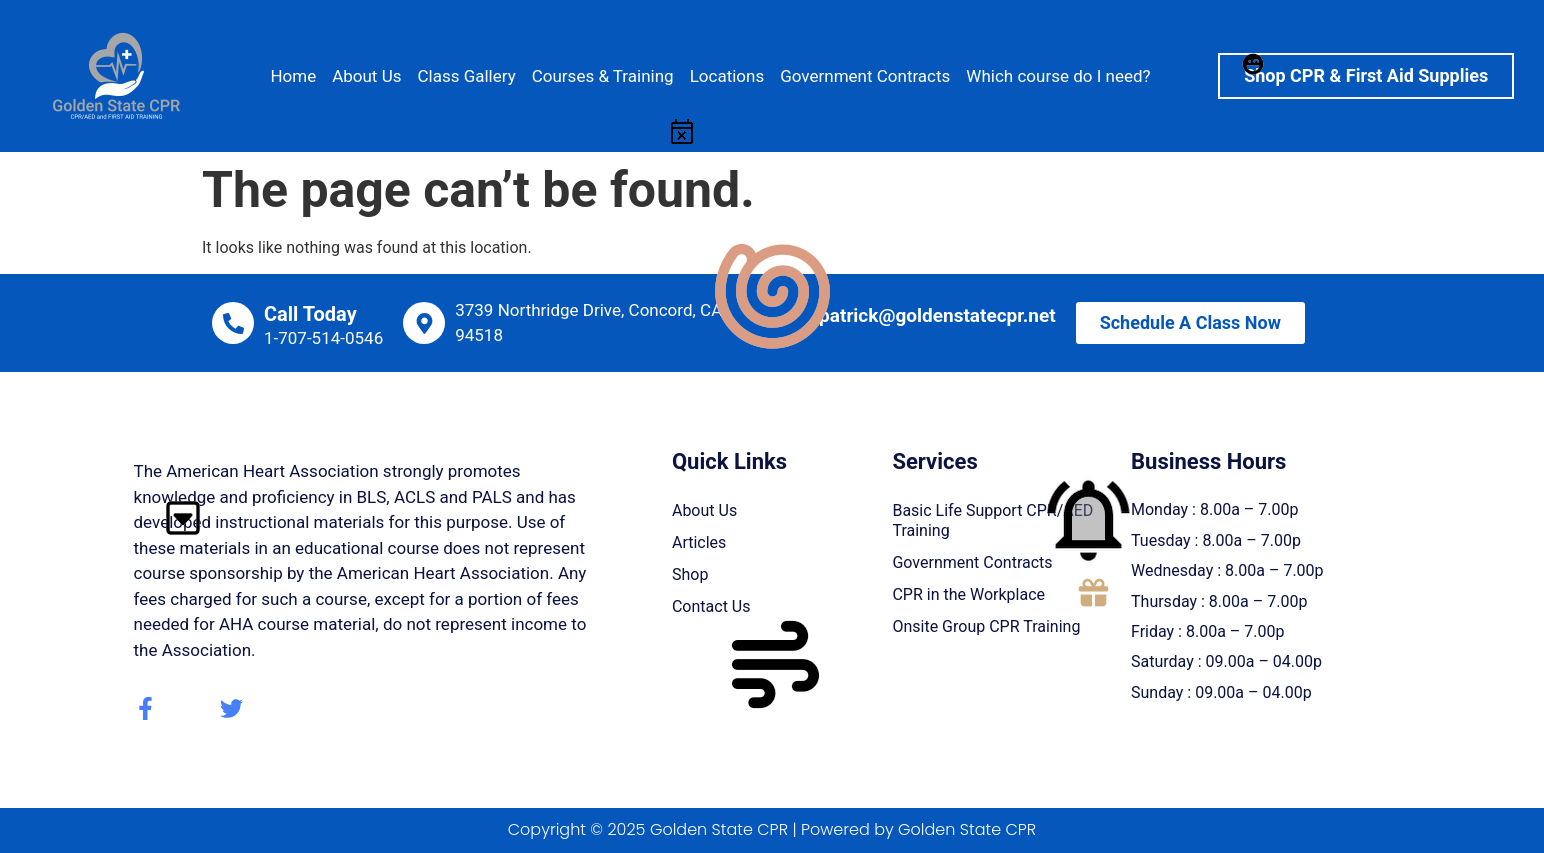  What do you see at coordinates (772, 296) in the screenshot?
I see `access terminal or command line interface` at bounding box center [772, 296].